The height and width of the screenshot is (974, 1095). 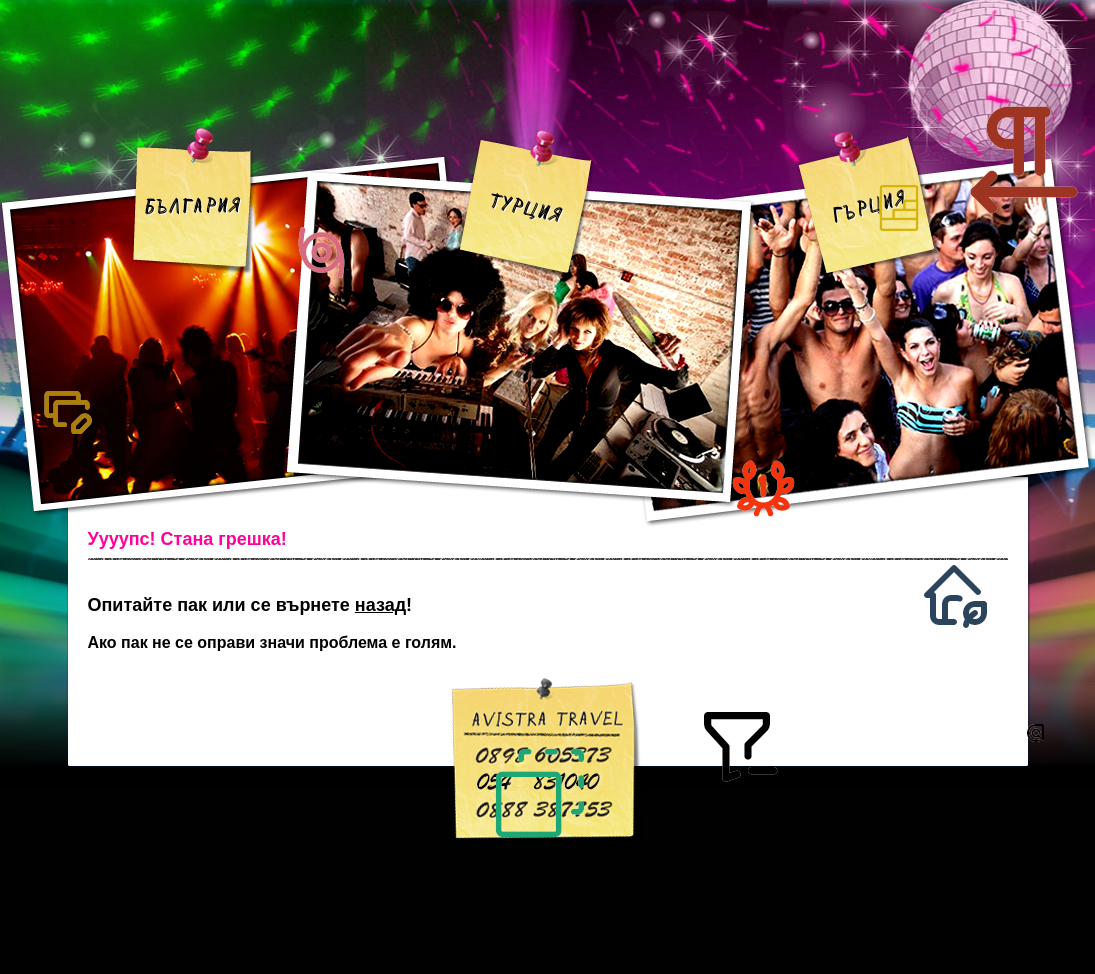 What do you see at coordinates (899, 208) in the screenshot?
I see `indicates stairs or stairway access` at bounding box center [899, 208].